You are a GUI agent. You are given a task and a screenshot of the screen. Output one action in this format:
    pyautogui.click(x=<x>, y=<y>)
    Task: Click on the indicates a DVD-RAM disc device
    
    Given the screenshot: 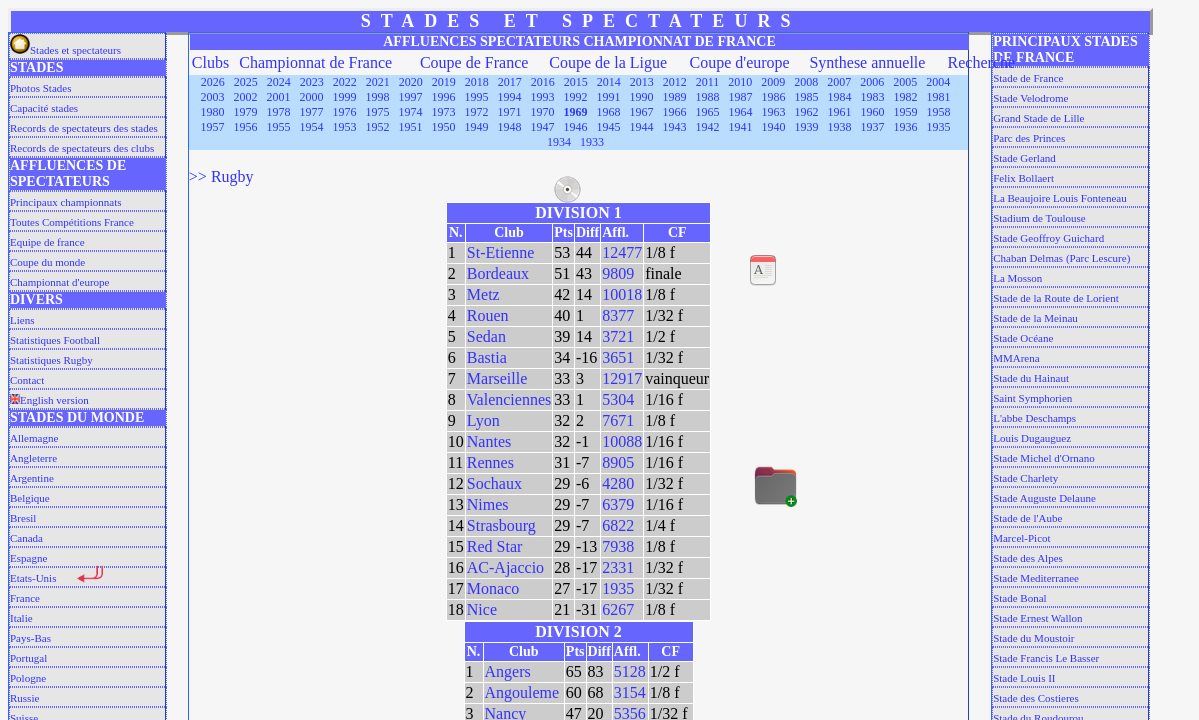 What is the action you would take?
    pyautogui.click(x=567, y=189)
    